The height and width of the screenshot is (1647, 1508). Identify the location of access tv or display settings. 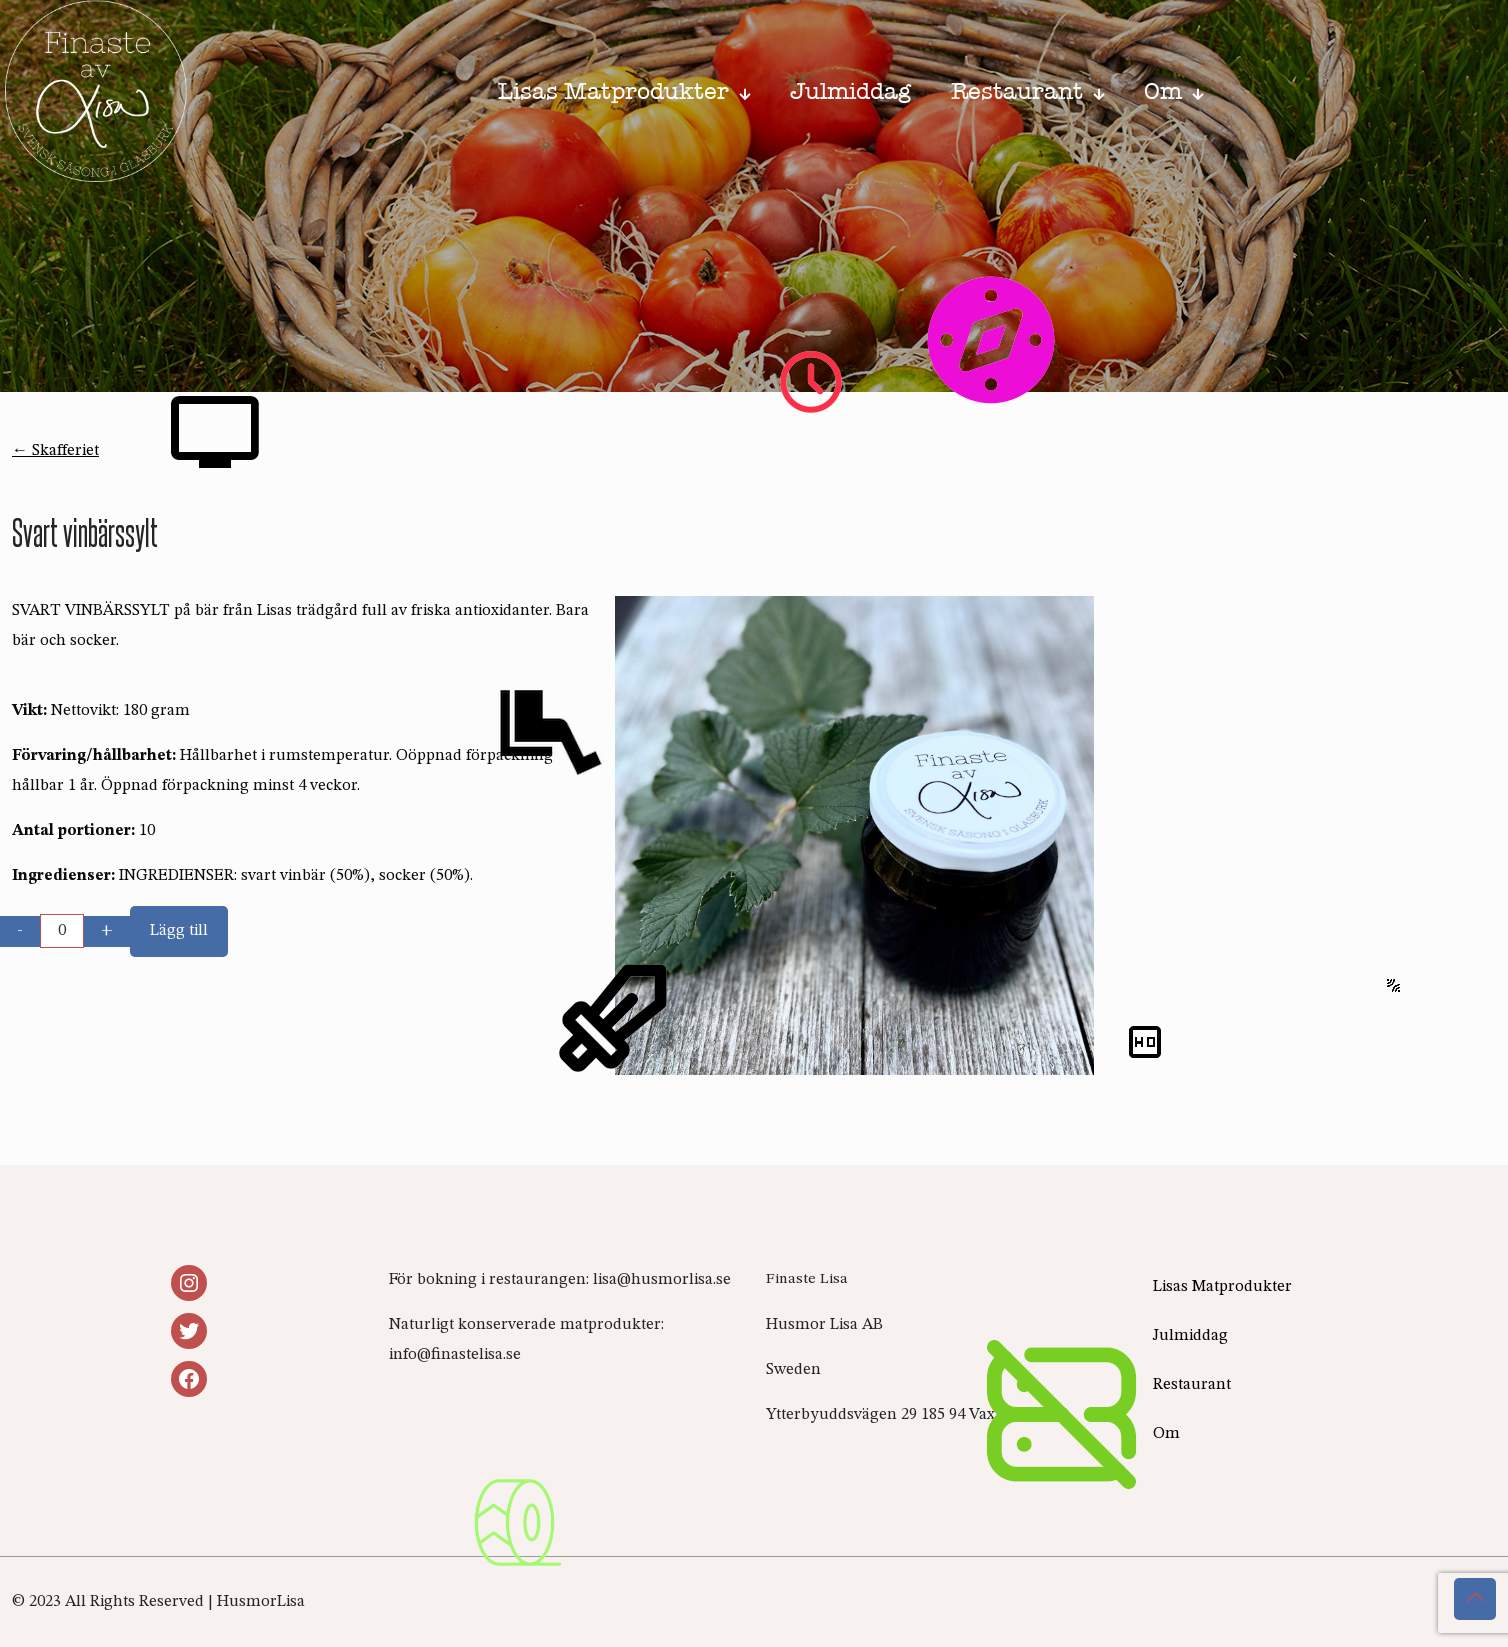
(215, 432).